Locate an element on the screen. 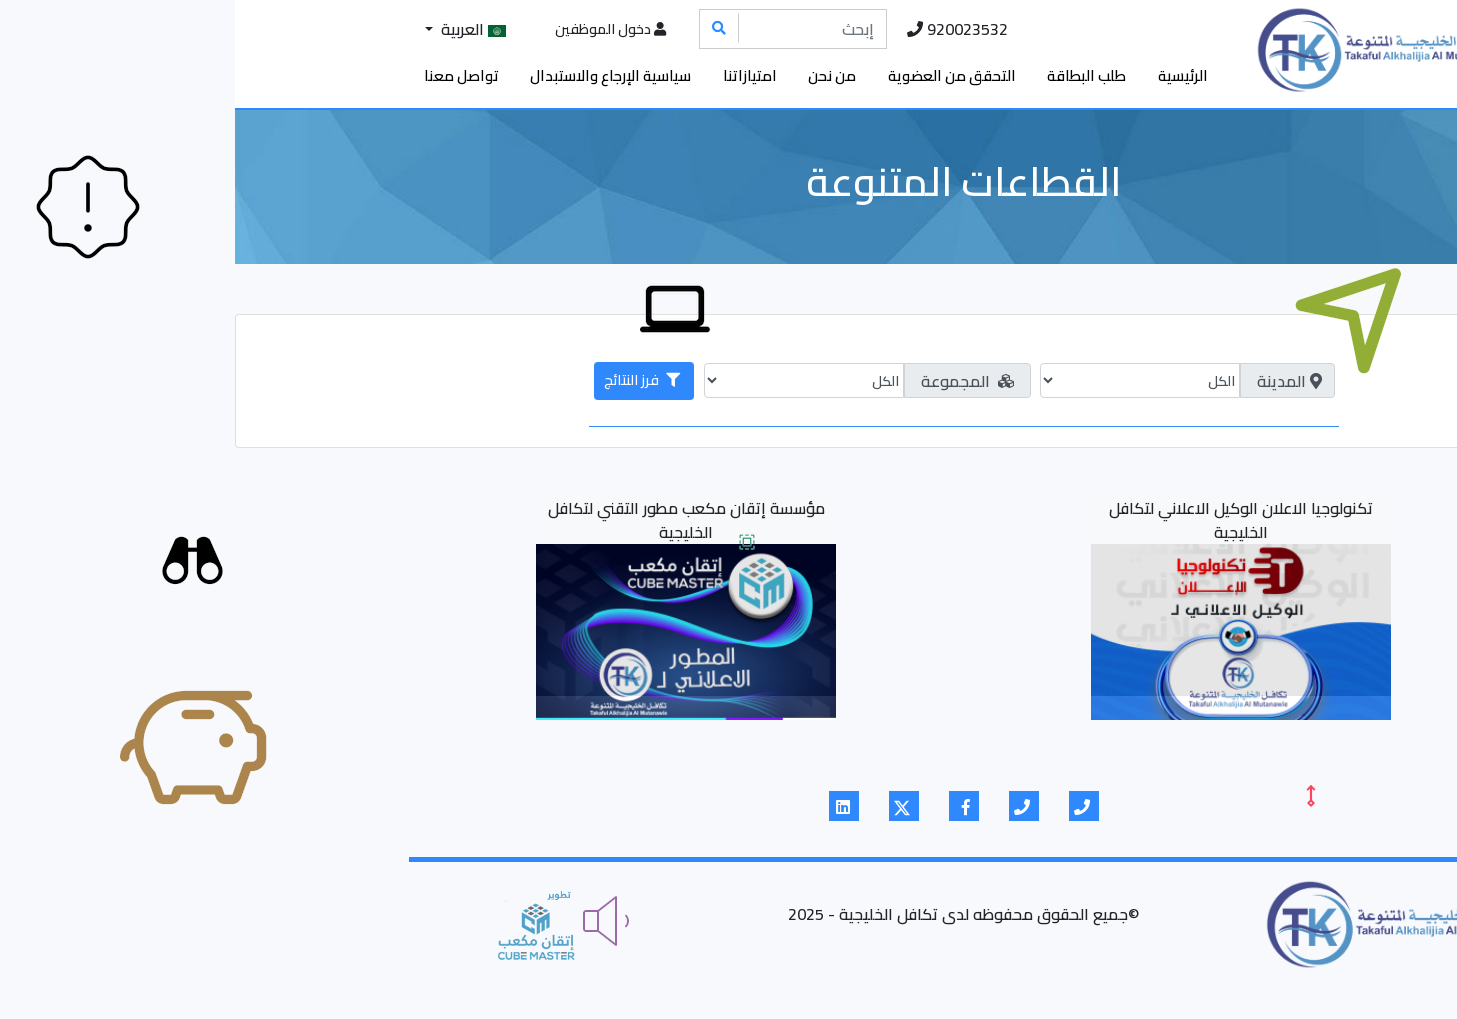  indicates a warning or important notice is located at coordinates (88, 207).